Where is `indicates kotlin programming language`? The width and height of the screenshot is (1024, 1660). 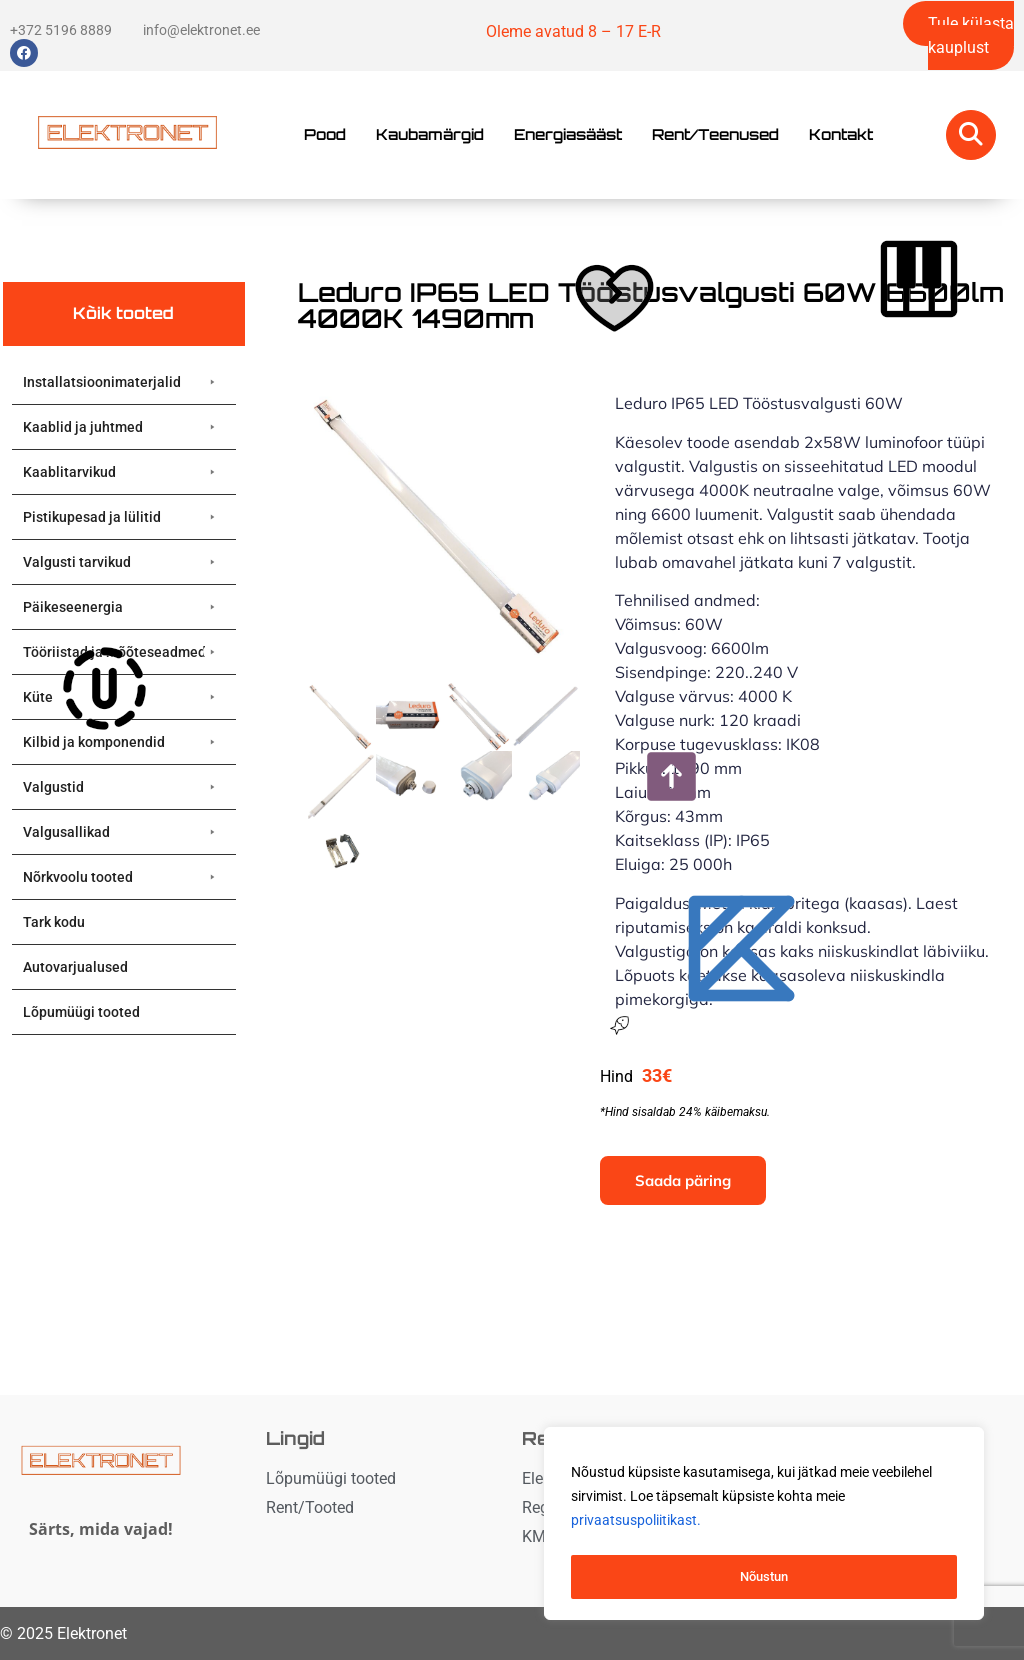
indicates kotlin programming language is located at coordinates (741, 948).